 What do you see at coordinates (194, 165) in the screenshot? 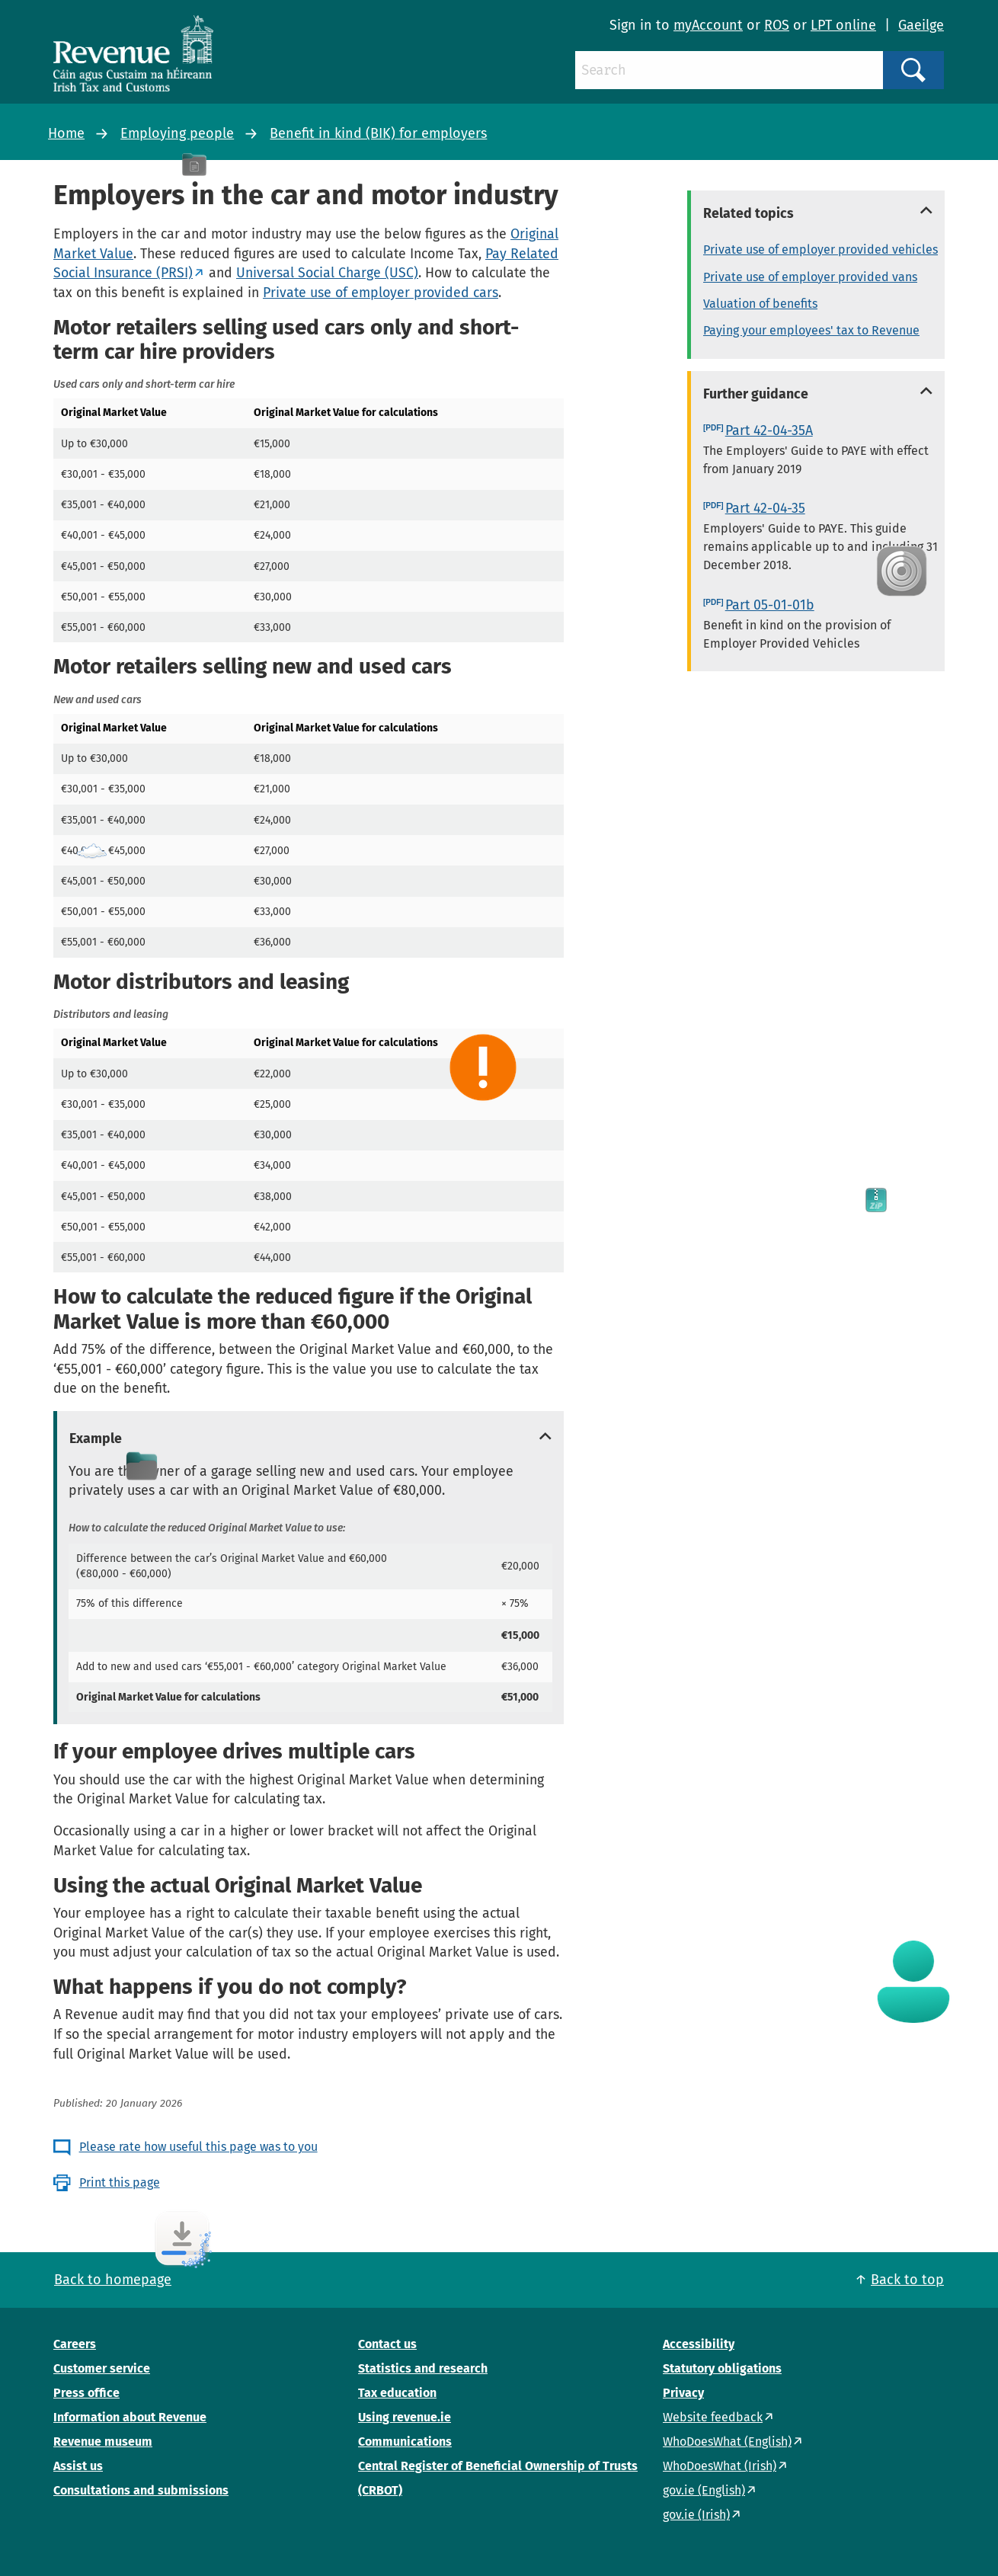
I see `open your documents folder` at bounding box center [194, 165].